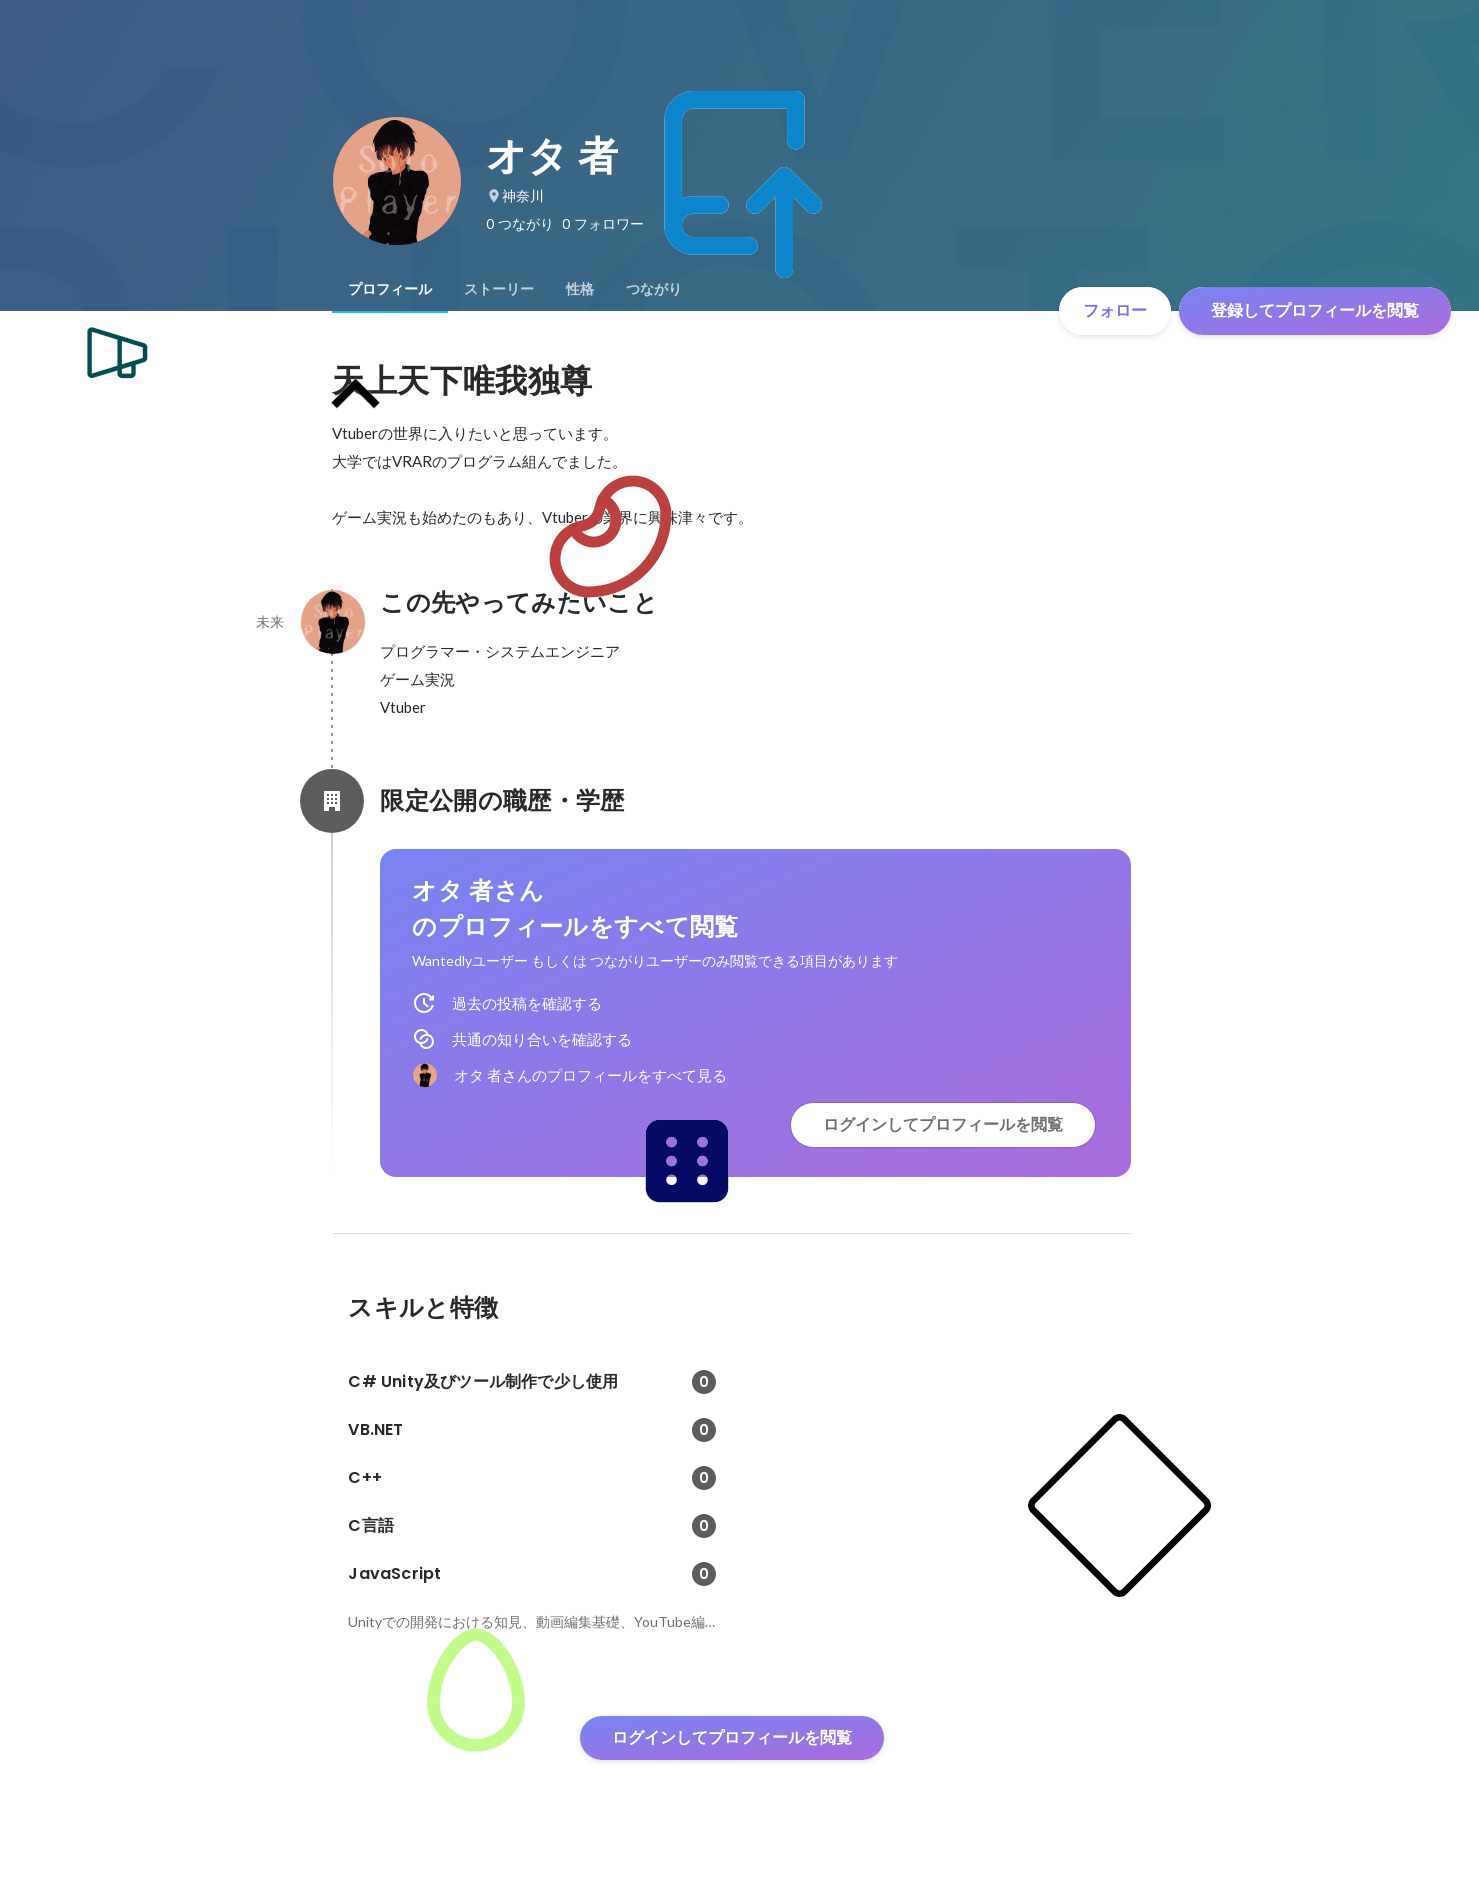 The width and height of the screenshot is (1479, 1886). What do you see at coordinates (476, 1690) in the screenshot?
I see `indicates egg or egg-containing ingredients in food items` at bounding box center [476, 1690].